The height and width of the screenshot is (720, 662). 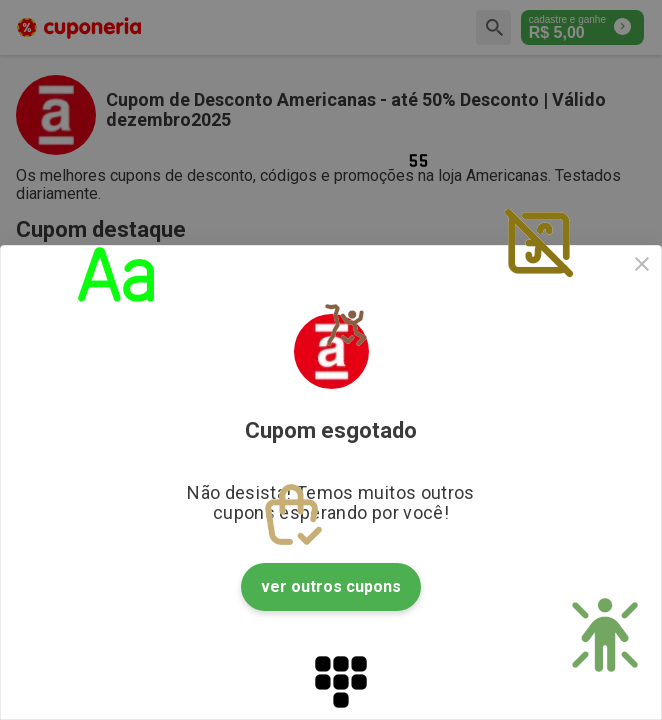 I want to click on open the phone dialpad, so click(x=341, y=682).